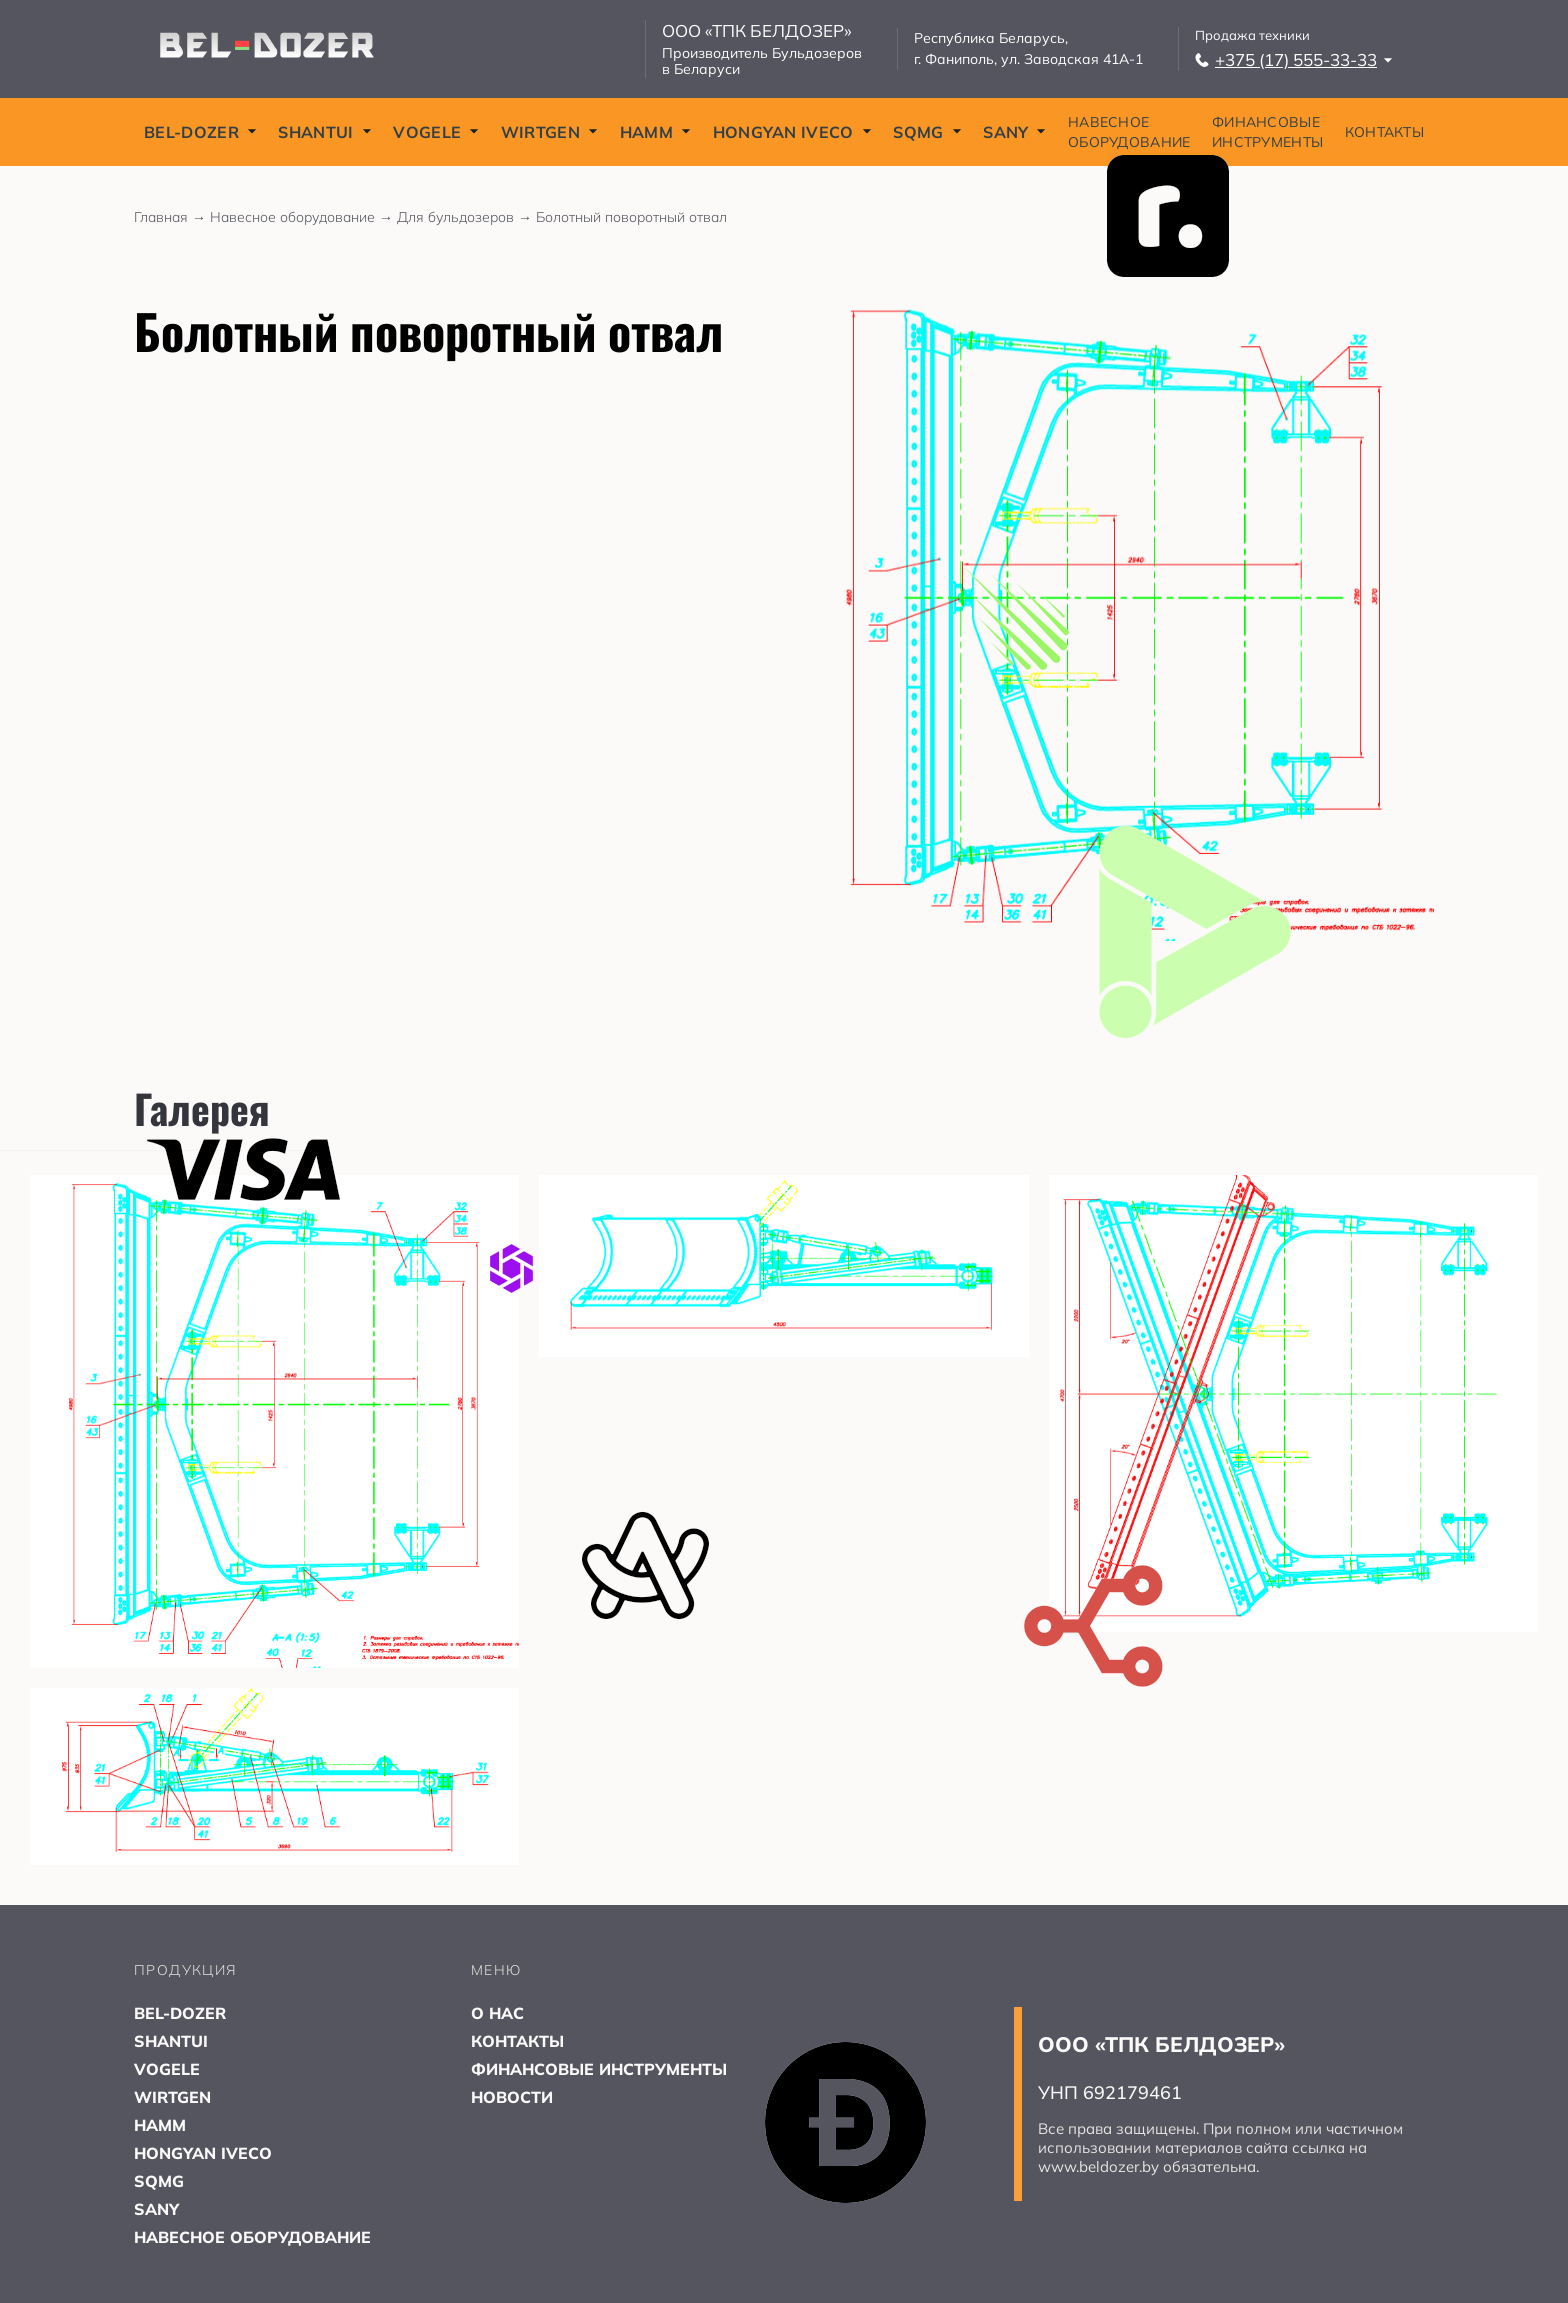 This screenshot has width=1568, height=2303. I want to click on Google Display & Video 360 app or service, so click(1195, 932).